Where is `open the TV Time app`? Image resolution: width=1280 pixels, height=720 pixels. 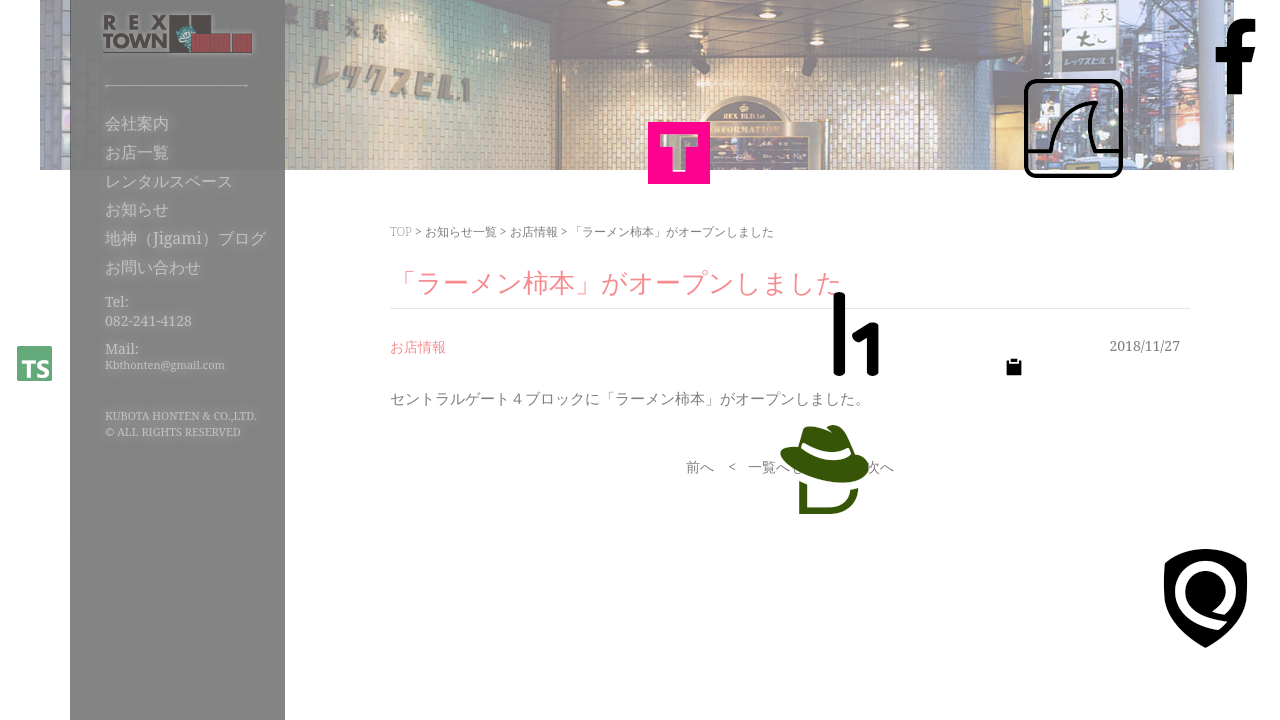
open the TV Time app is located at coordinates (679, 153).